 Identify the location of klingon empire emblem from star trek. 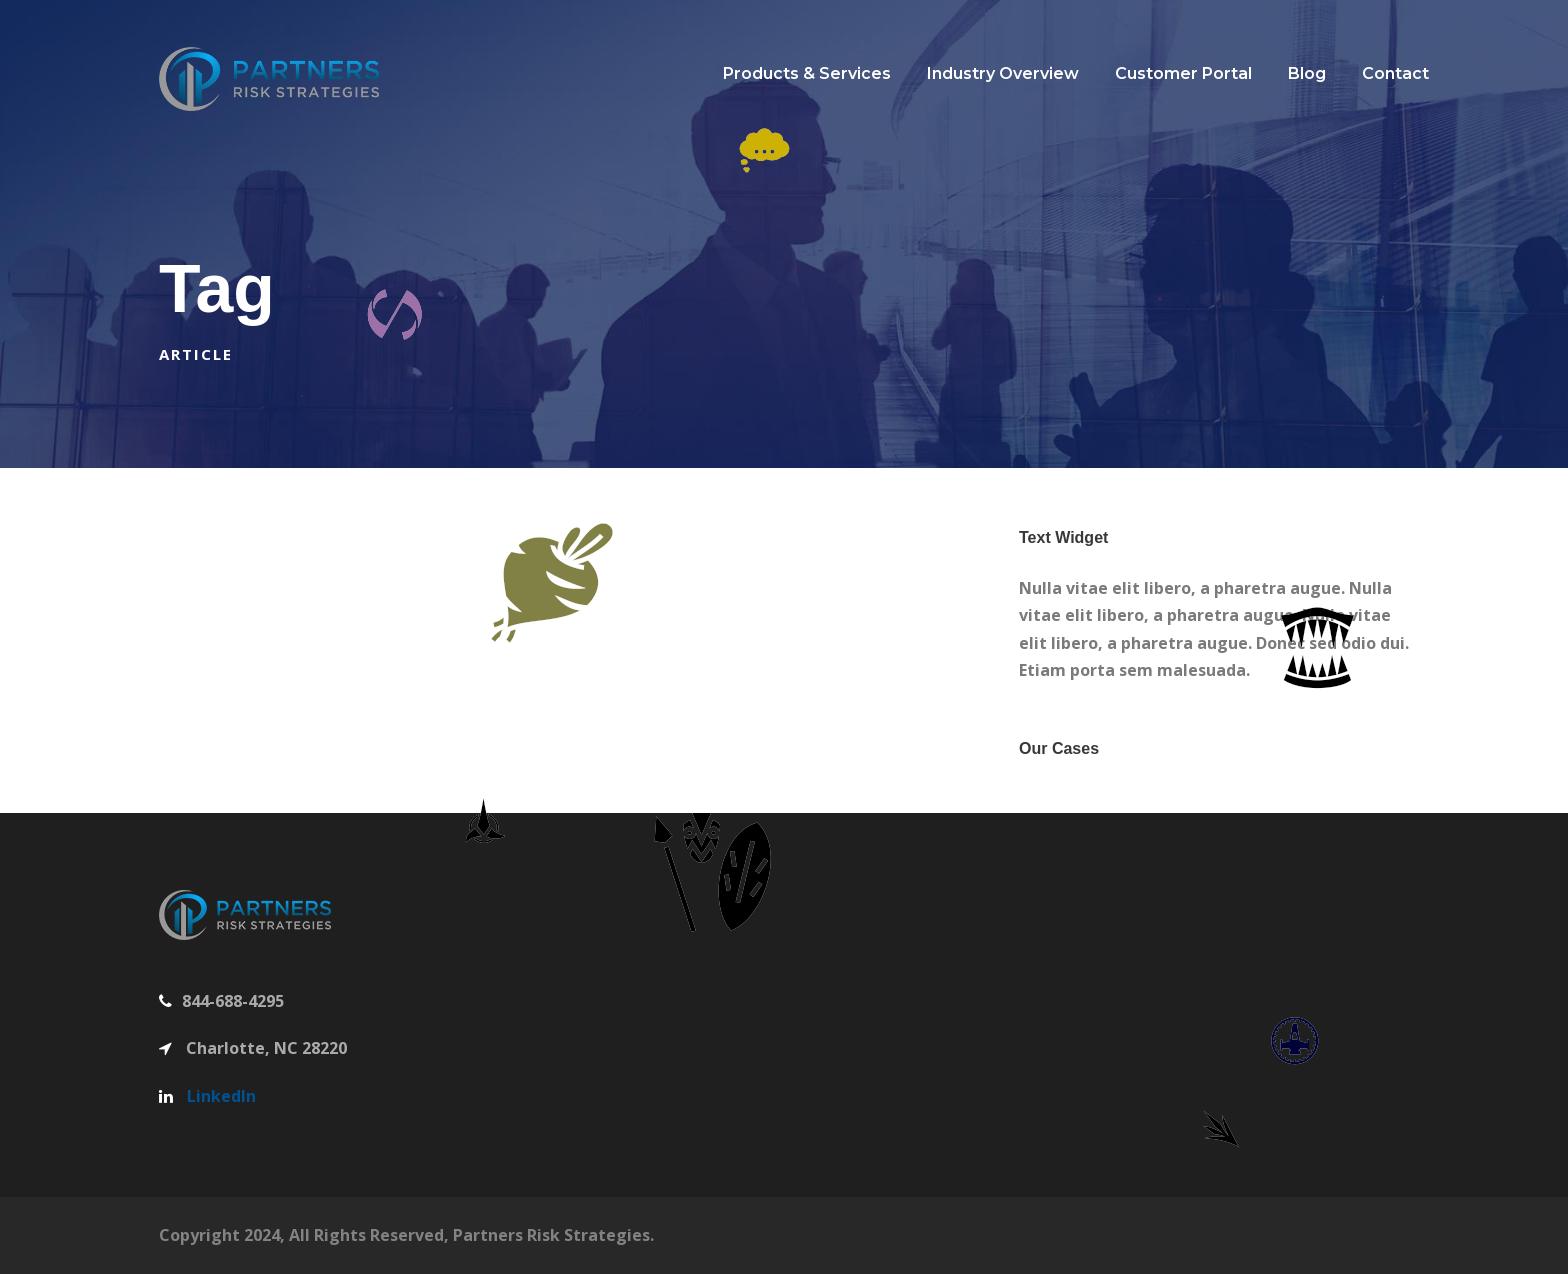
(485, 820).